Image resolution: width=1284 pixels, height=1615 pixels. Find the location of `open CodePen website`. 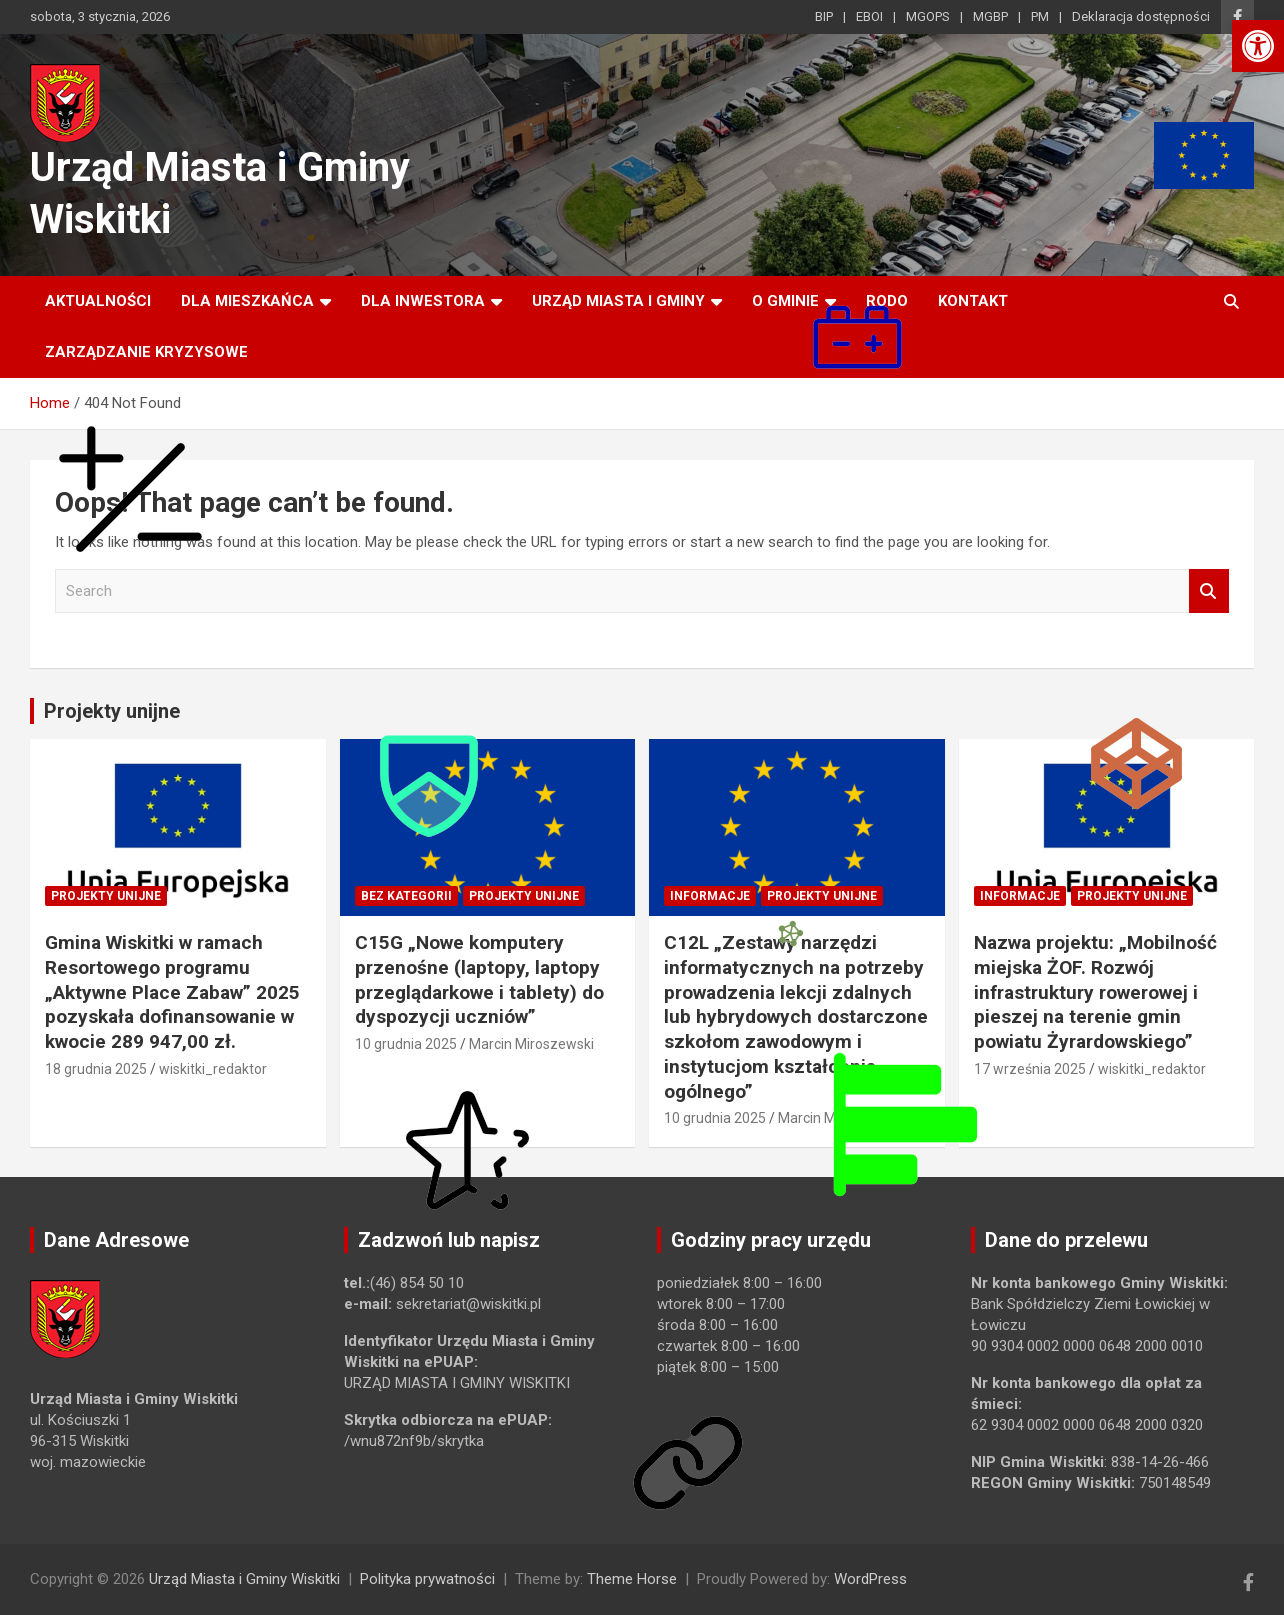

open CodePen website is located at coordinates (1136, 763).